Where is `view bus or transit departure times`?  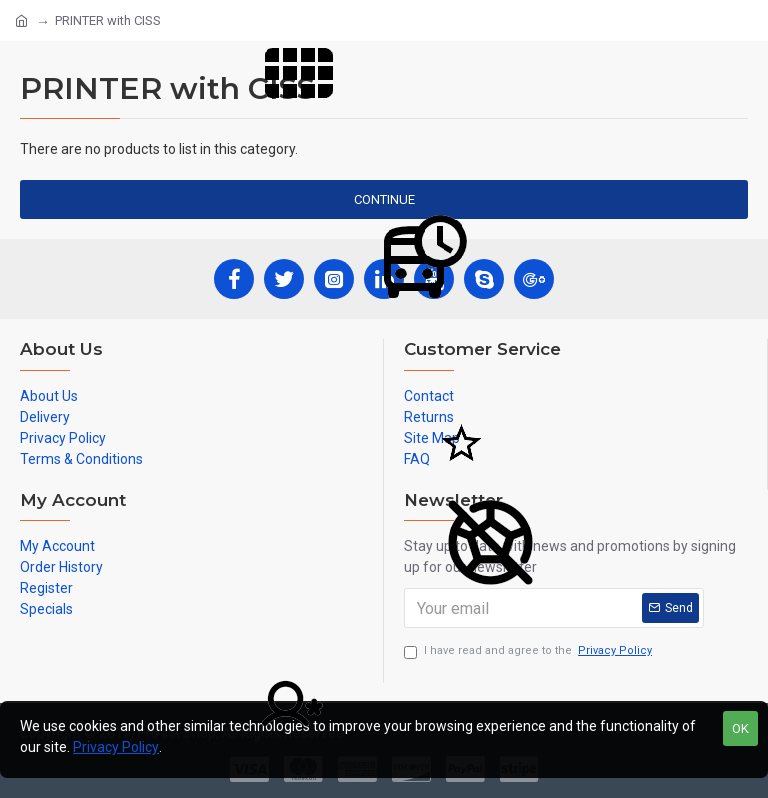
view bus or transit departure times is located at coordinates (425, 256).